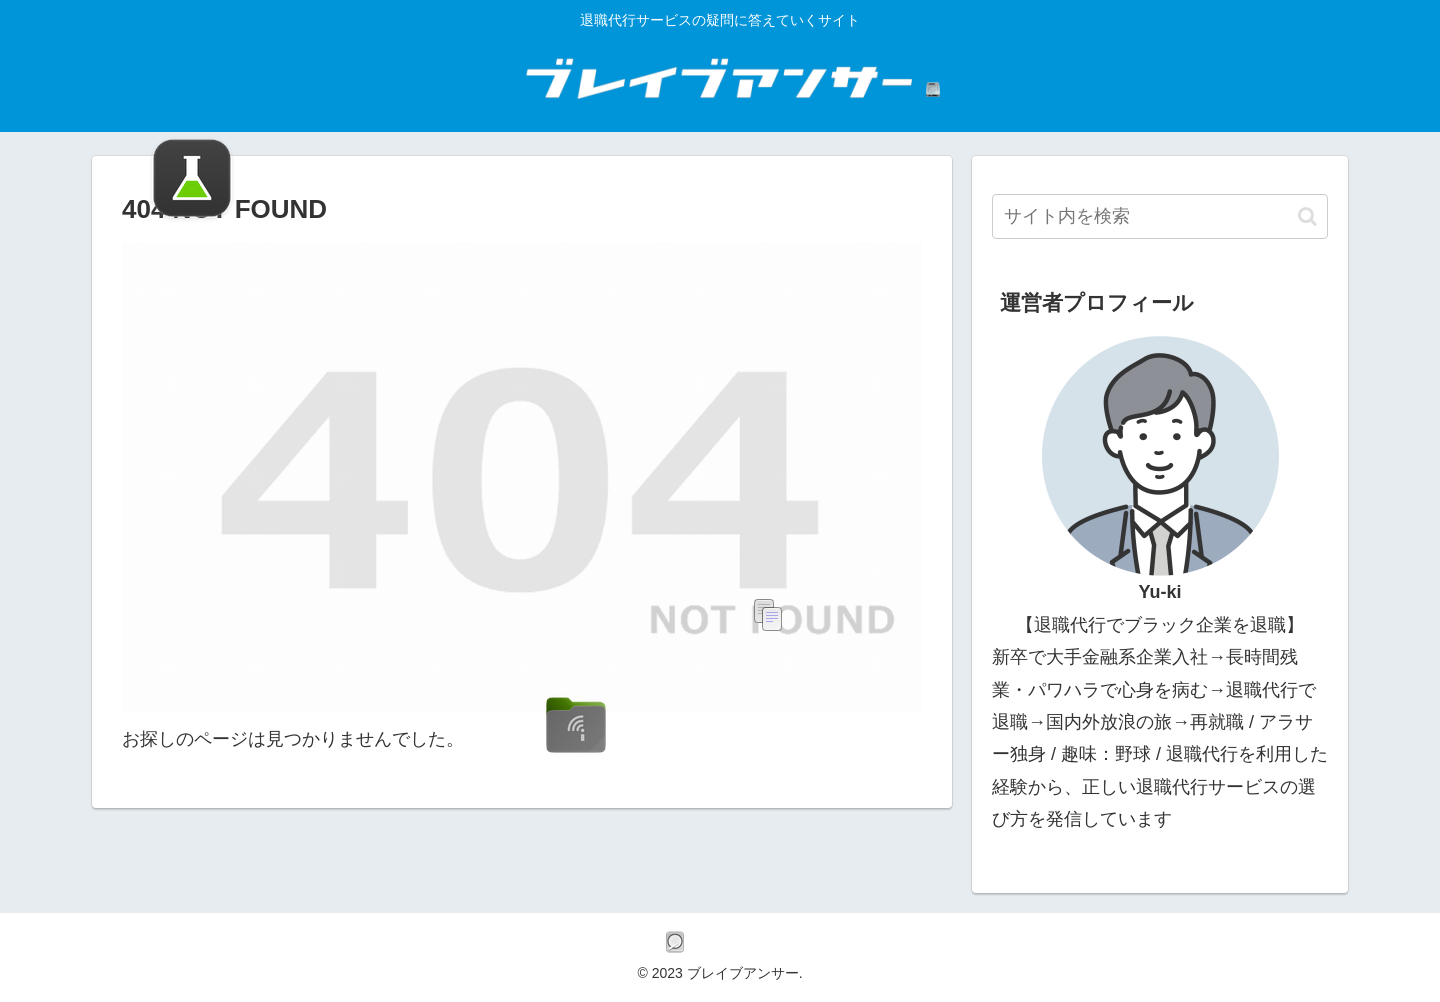 The height and width of the screenshot is (1002, 1440). What do you see at coordinates (675, 942) in the screenshot?
I see `open disk utility application` at bounding box center [675, 942].